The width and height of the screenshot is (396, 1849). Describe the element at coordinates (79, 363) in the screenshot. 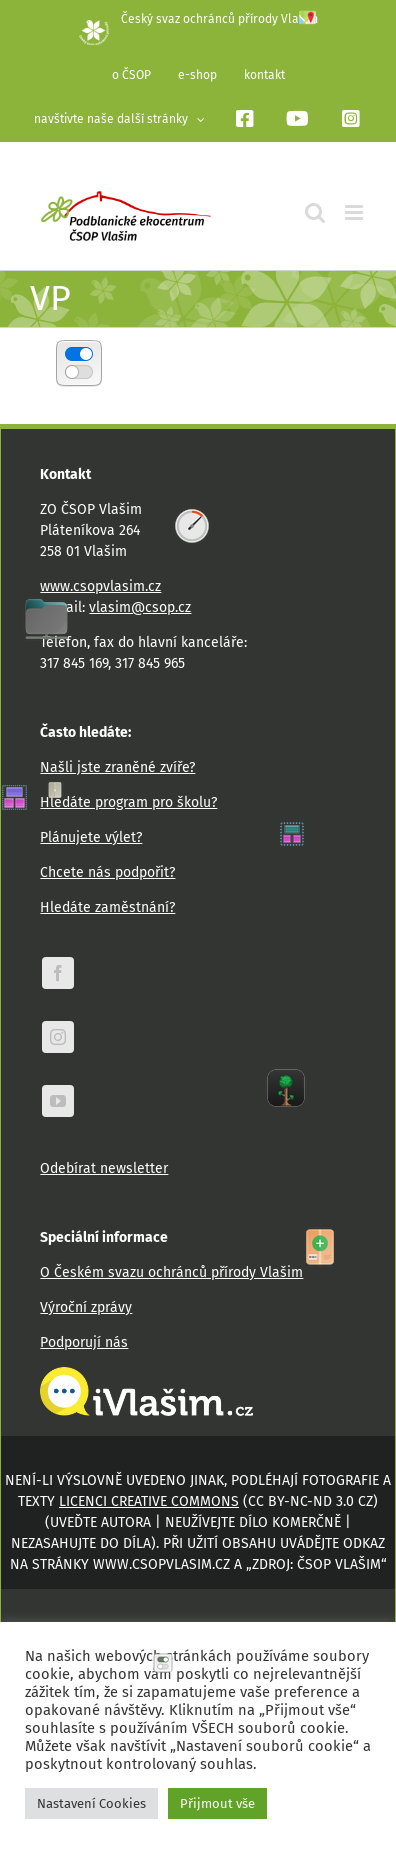

I see `open gnome tweaks application` at that location.